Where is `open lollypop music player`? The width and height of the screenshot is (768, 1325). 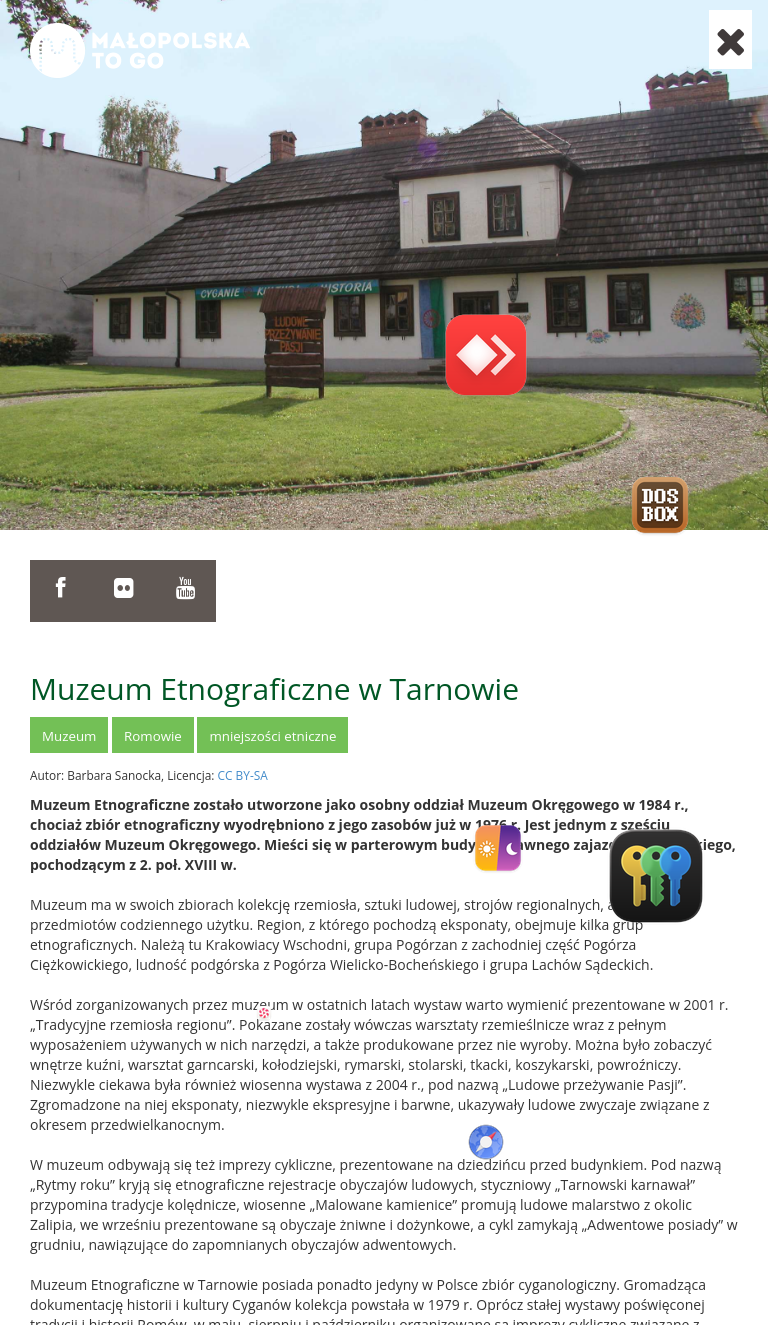 open lollypop music player is located at coordinates (264, 1013).